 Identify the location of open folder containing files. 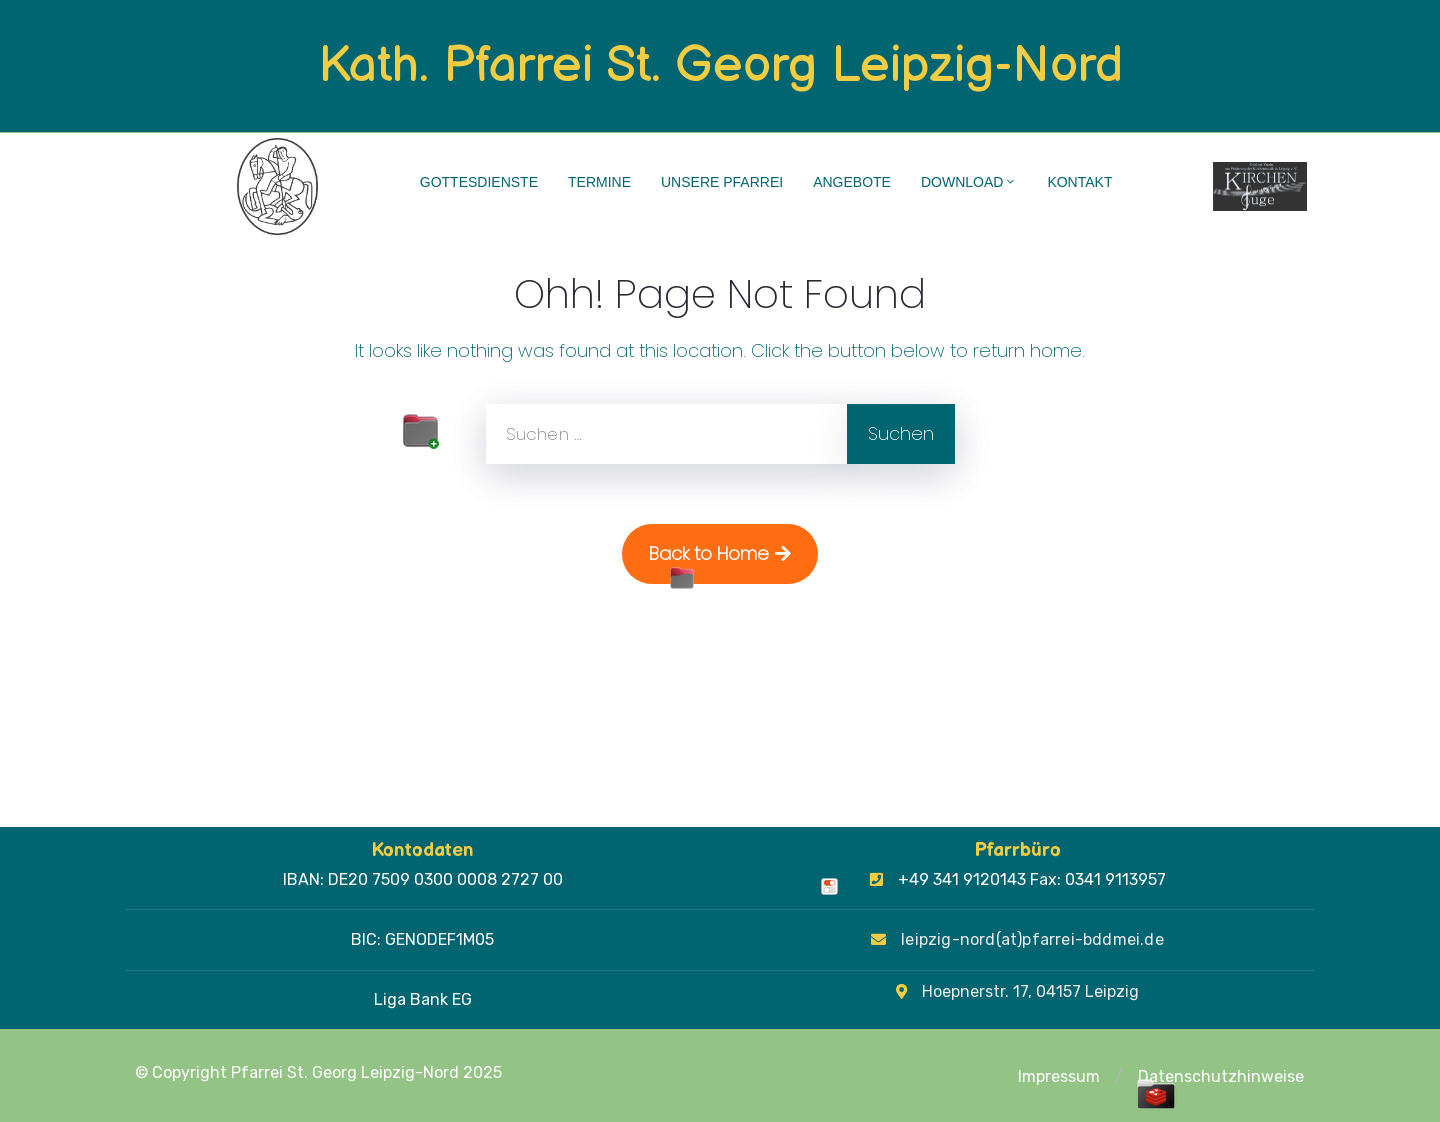
(682, 578).